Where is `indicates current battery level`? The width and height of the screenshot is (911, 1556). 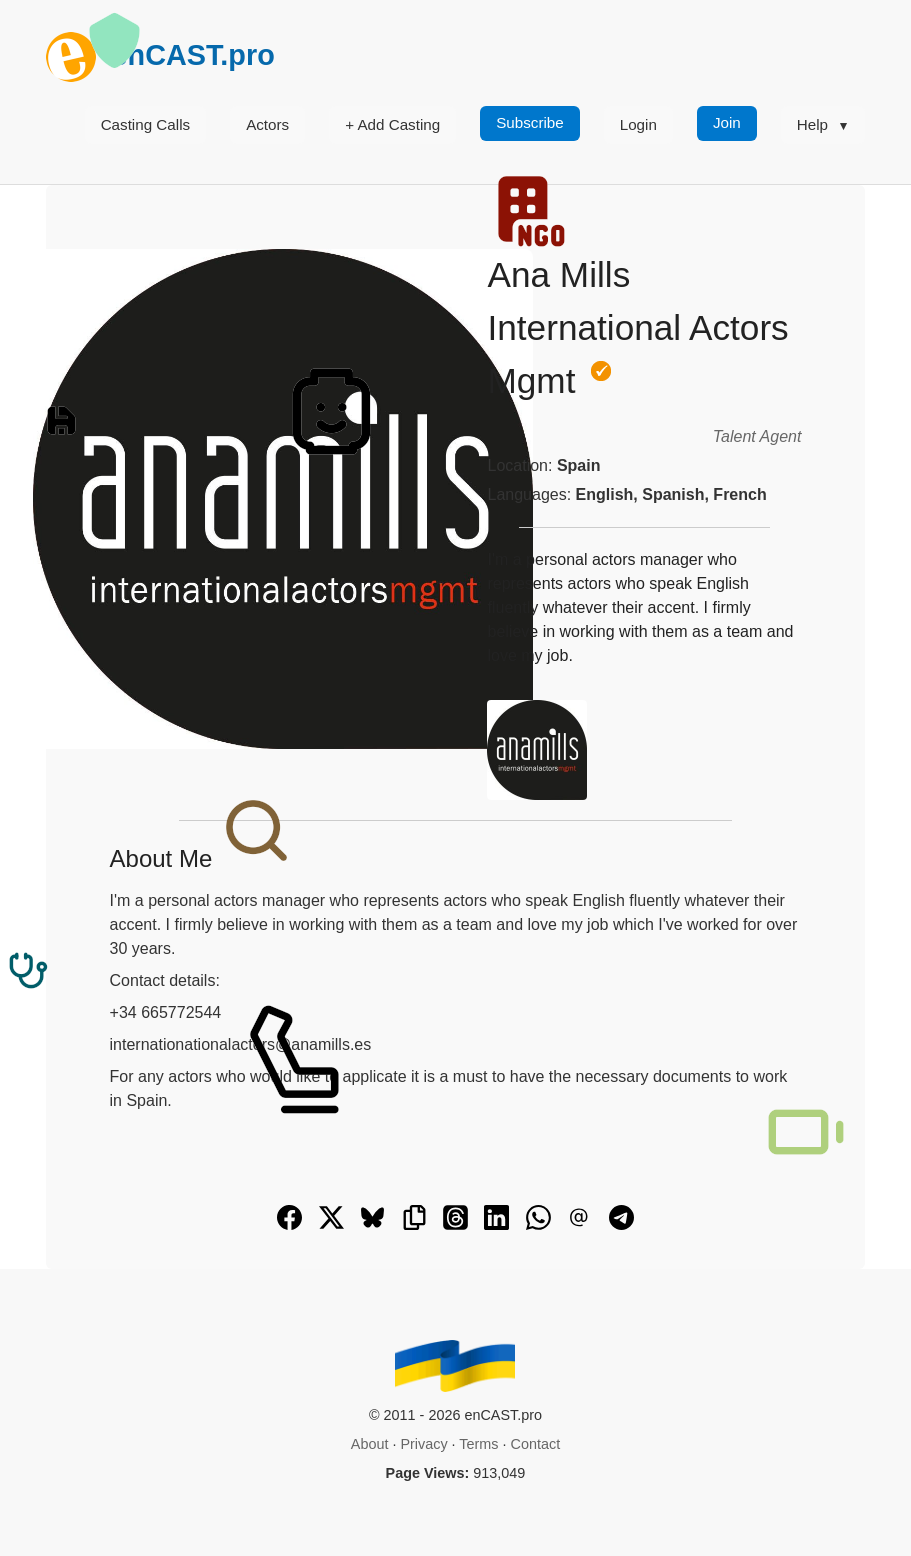 indicates current battery level is located at coordinates (806, 1132).